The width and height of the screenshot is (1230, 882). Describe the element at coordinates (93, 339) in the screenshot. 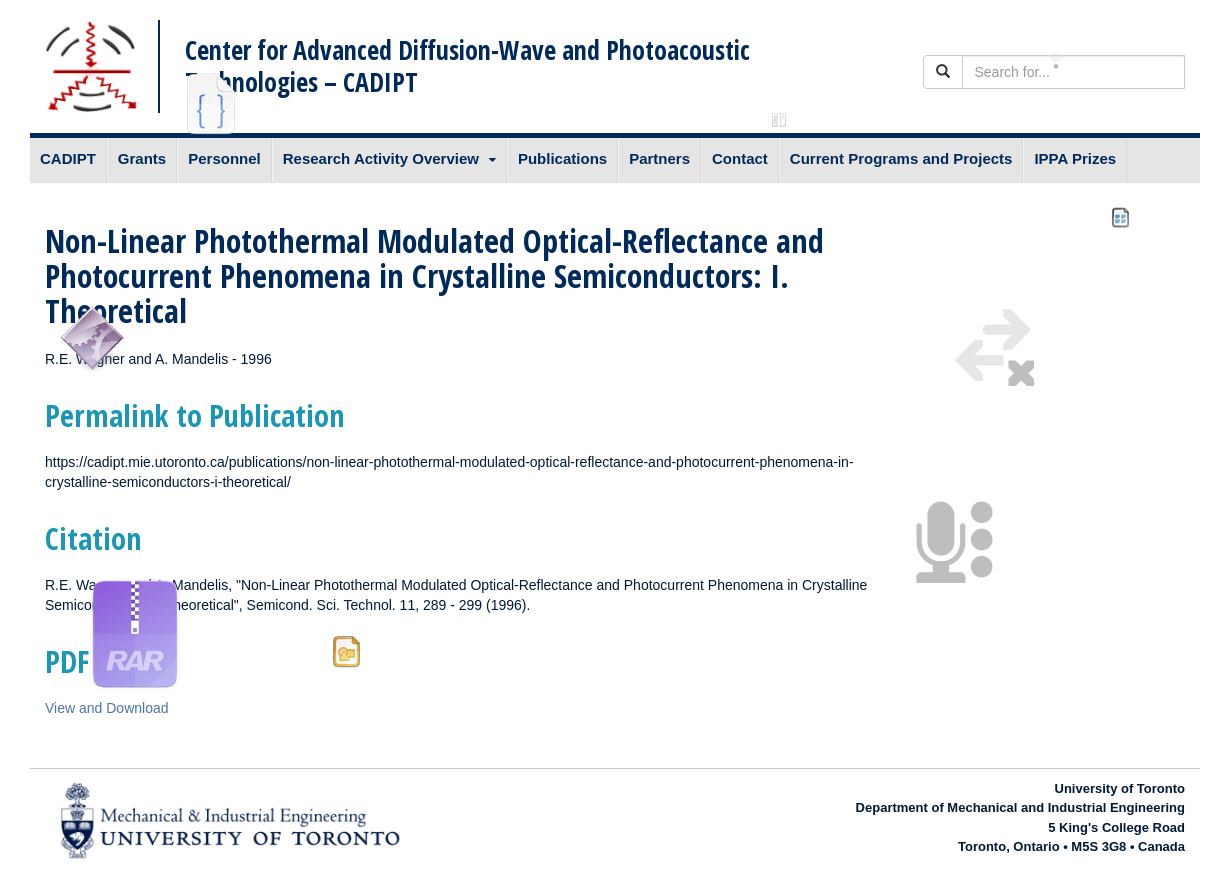

I see `indicates an executable program file` at that location.